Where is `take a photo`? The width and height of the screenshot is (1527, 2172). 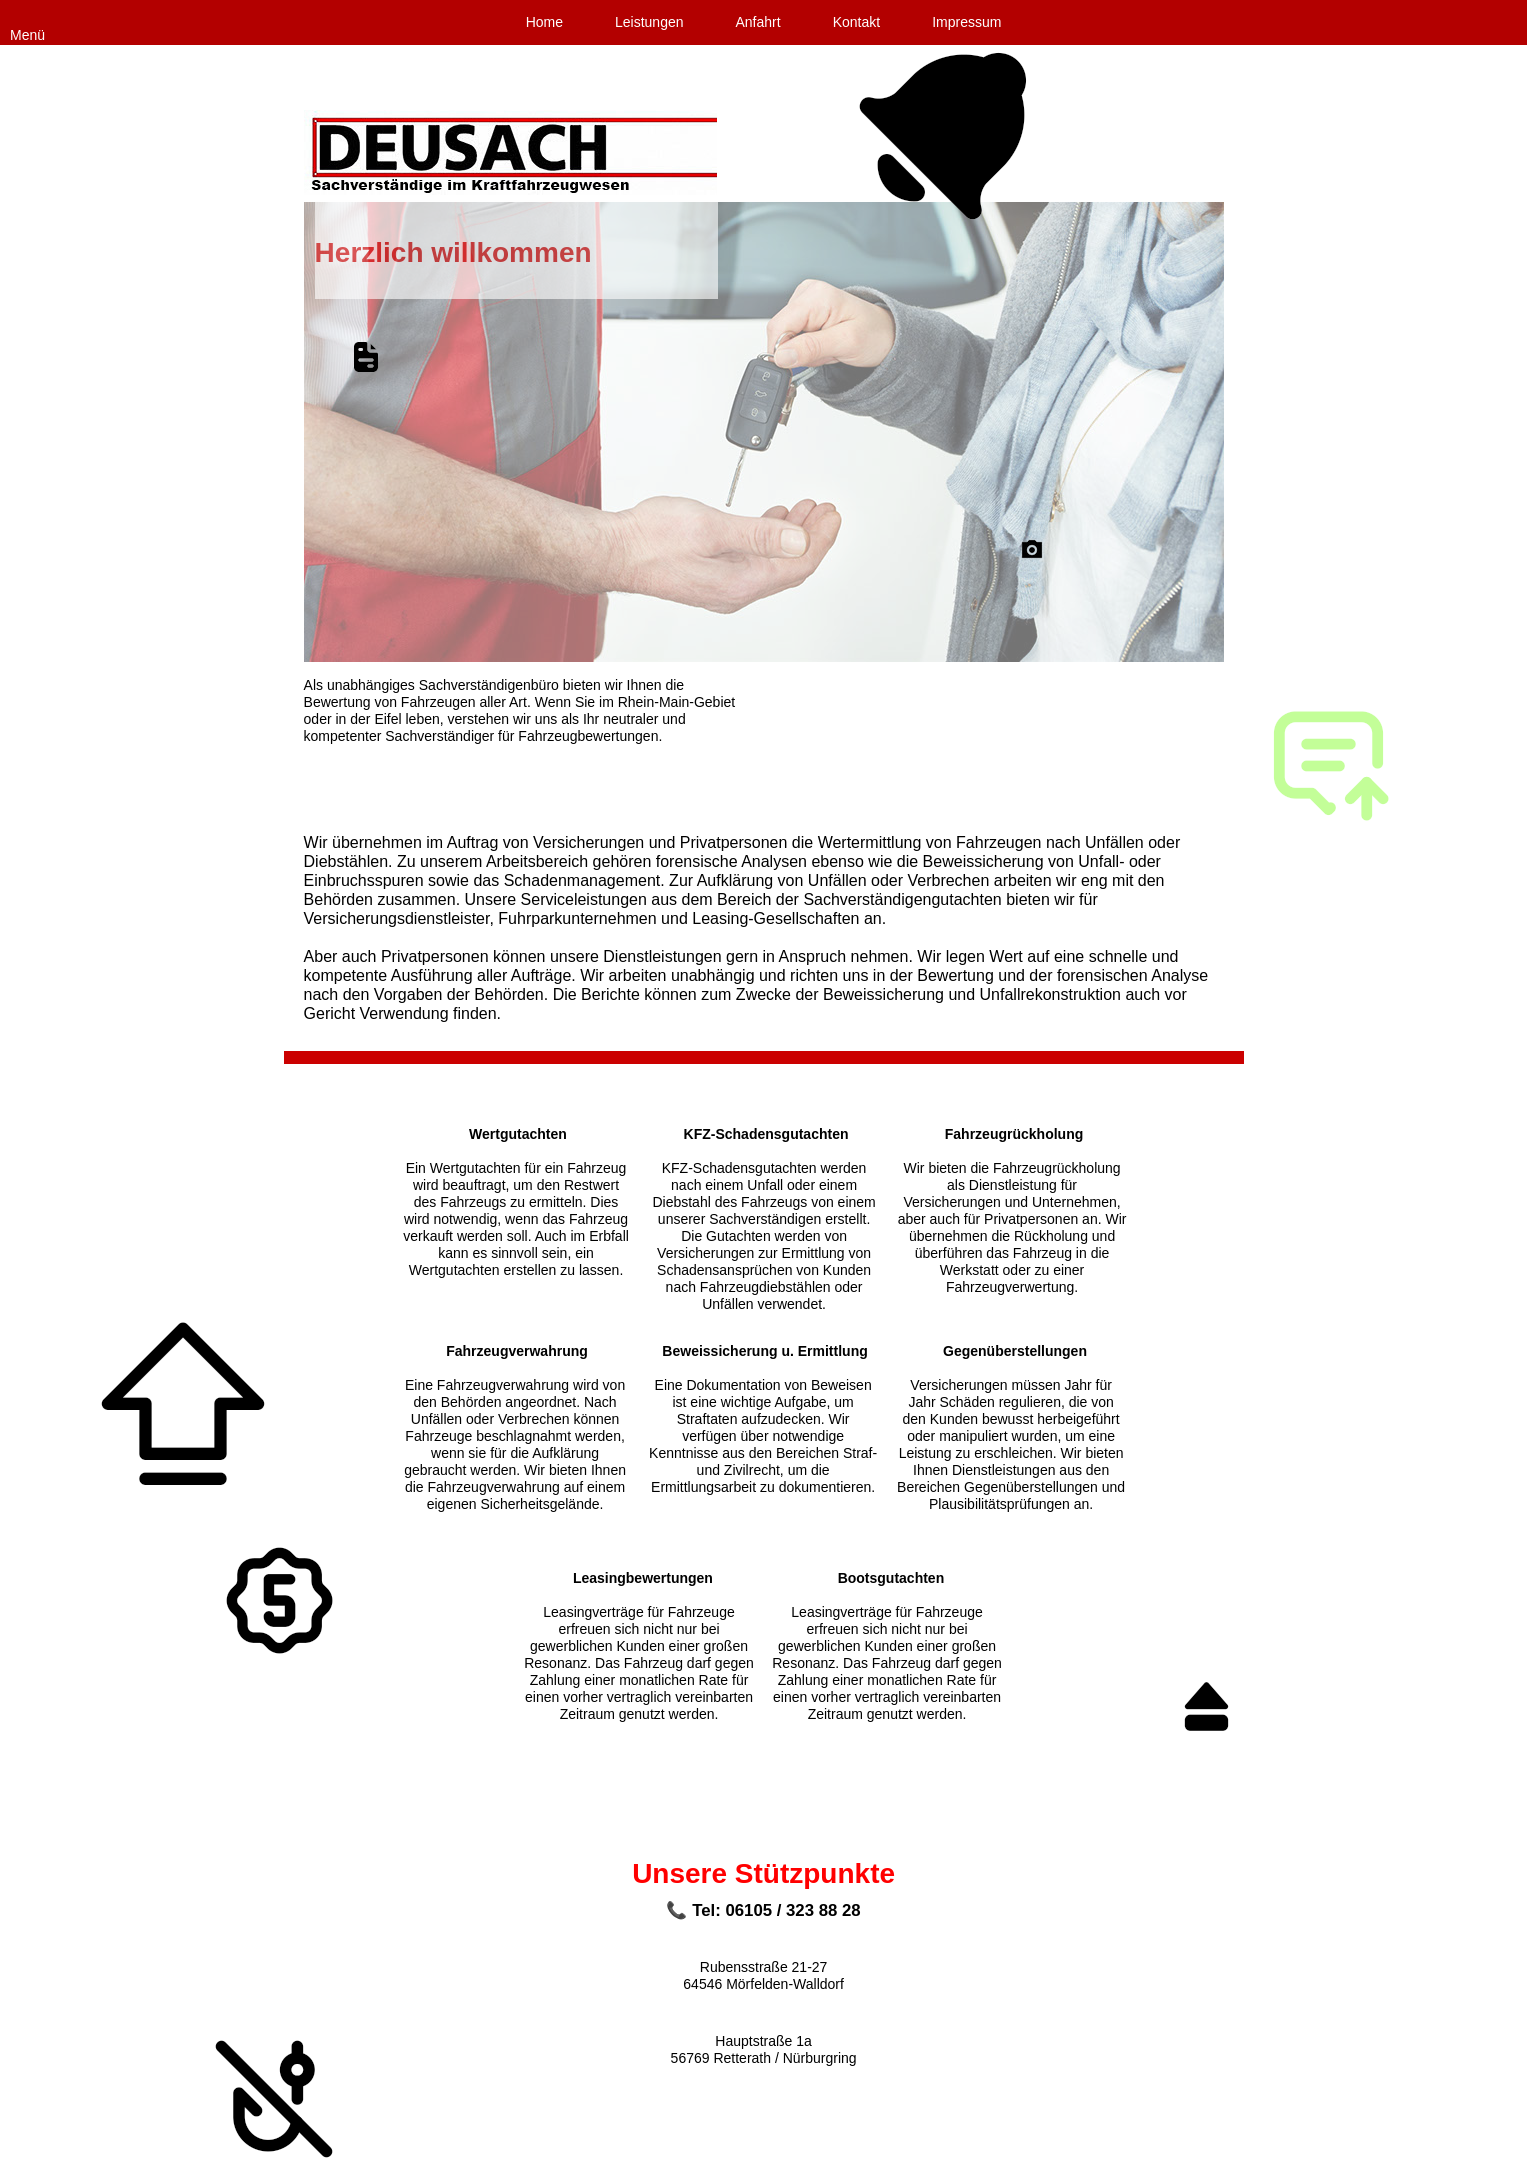
take a photo is located at coordinates (1032, 550).